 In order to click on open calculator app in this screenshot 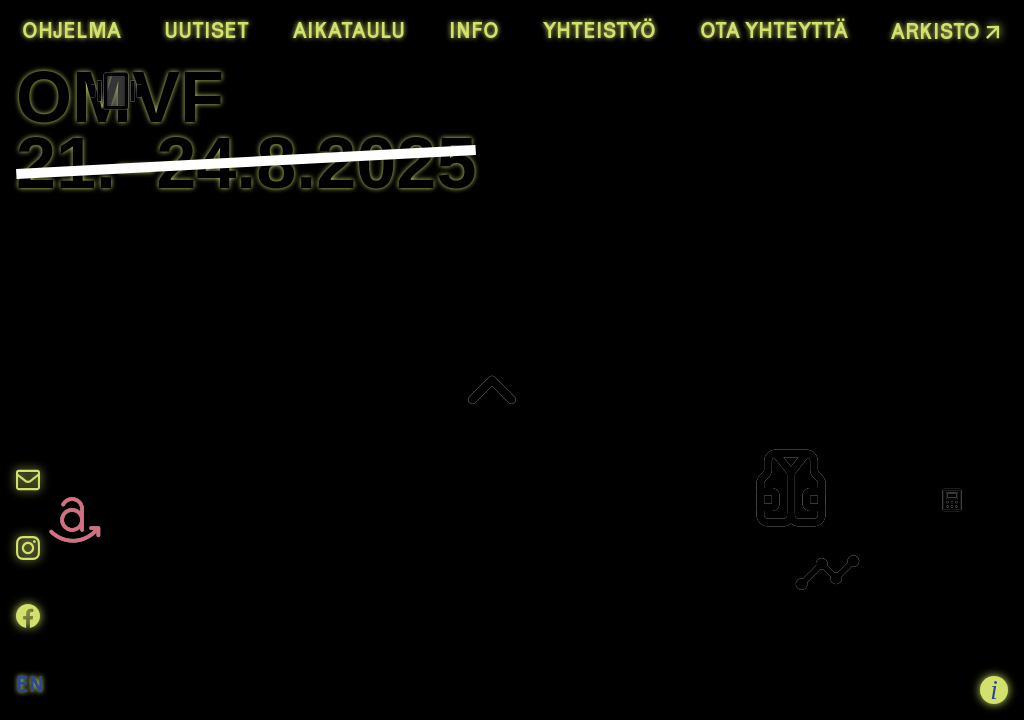, I will do `click(952, 500)`.